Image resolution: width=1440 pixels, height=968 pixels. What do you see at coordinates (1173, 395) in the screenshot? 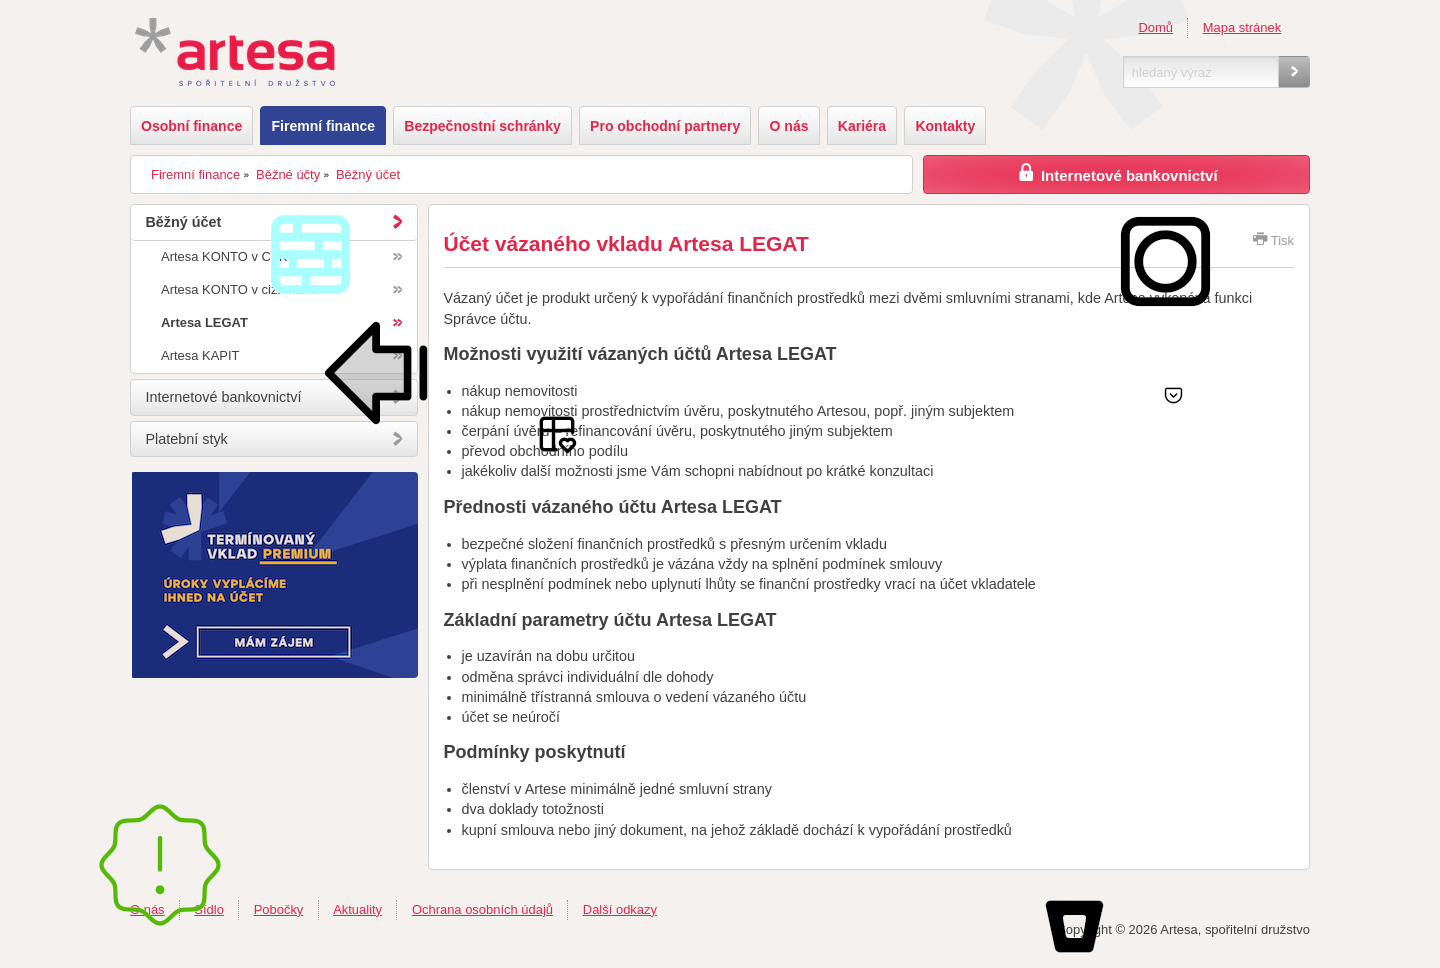
I see `save to pocket for later reading` at bounding box center [1173, 395].